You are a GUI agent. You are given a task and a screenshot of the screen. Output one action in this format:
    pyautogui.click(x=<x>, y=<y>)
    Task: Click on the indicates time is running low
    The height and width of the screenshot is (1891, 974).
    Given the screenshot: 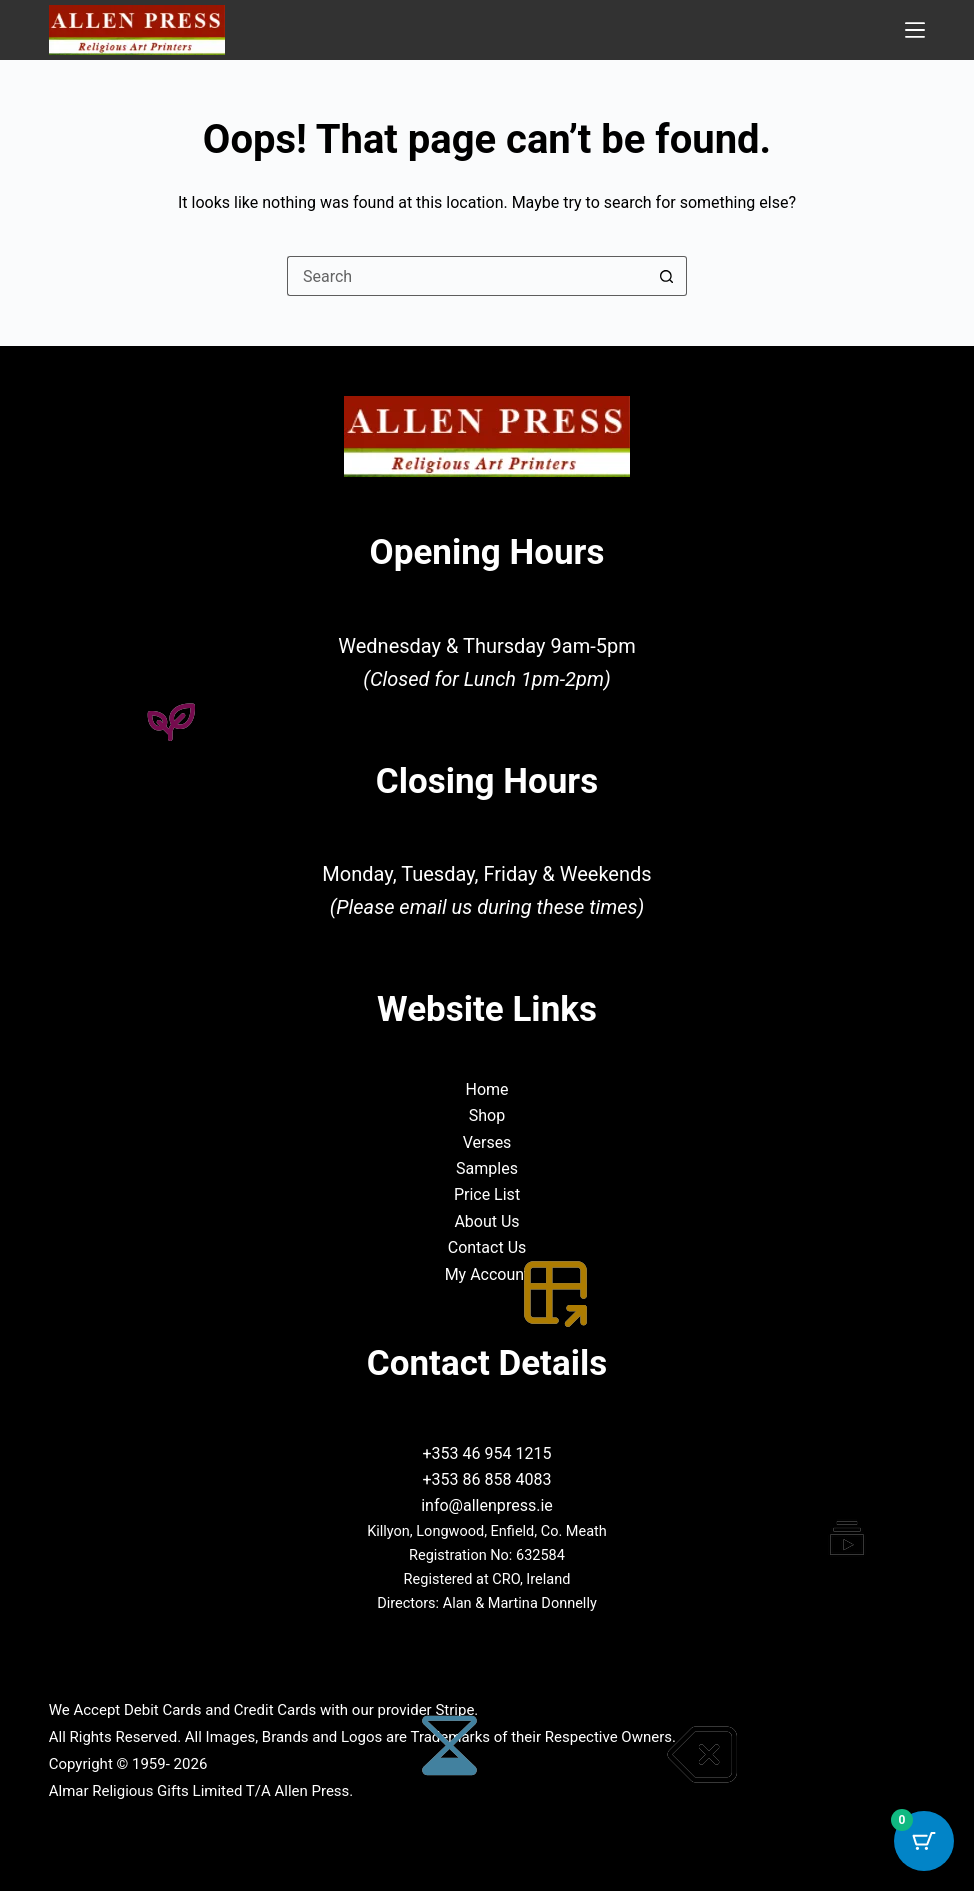 What is the action you would take?
    pyautogui.click(x=449, y=1745)
    